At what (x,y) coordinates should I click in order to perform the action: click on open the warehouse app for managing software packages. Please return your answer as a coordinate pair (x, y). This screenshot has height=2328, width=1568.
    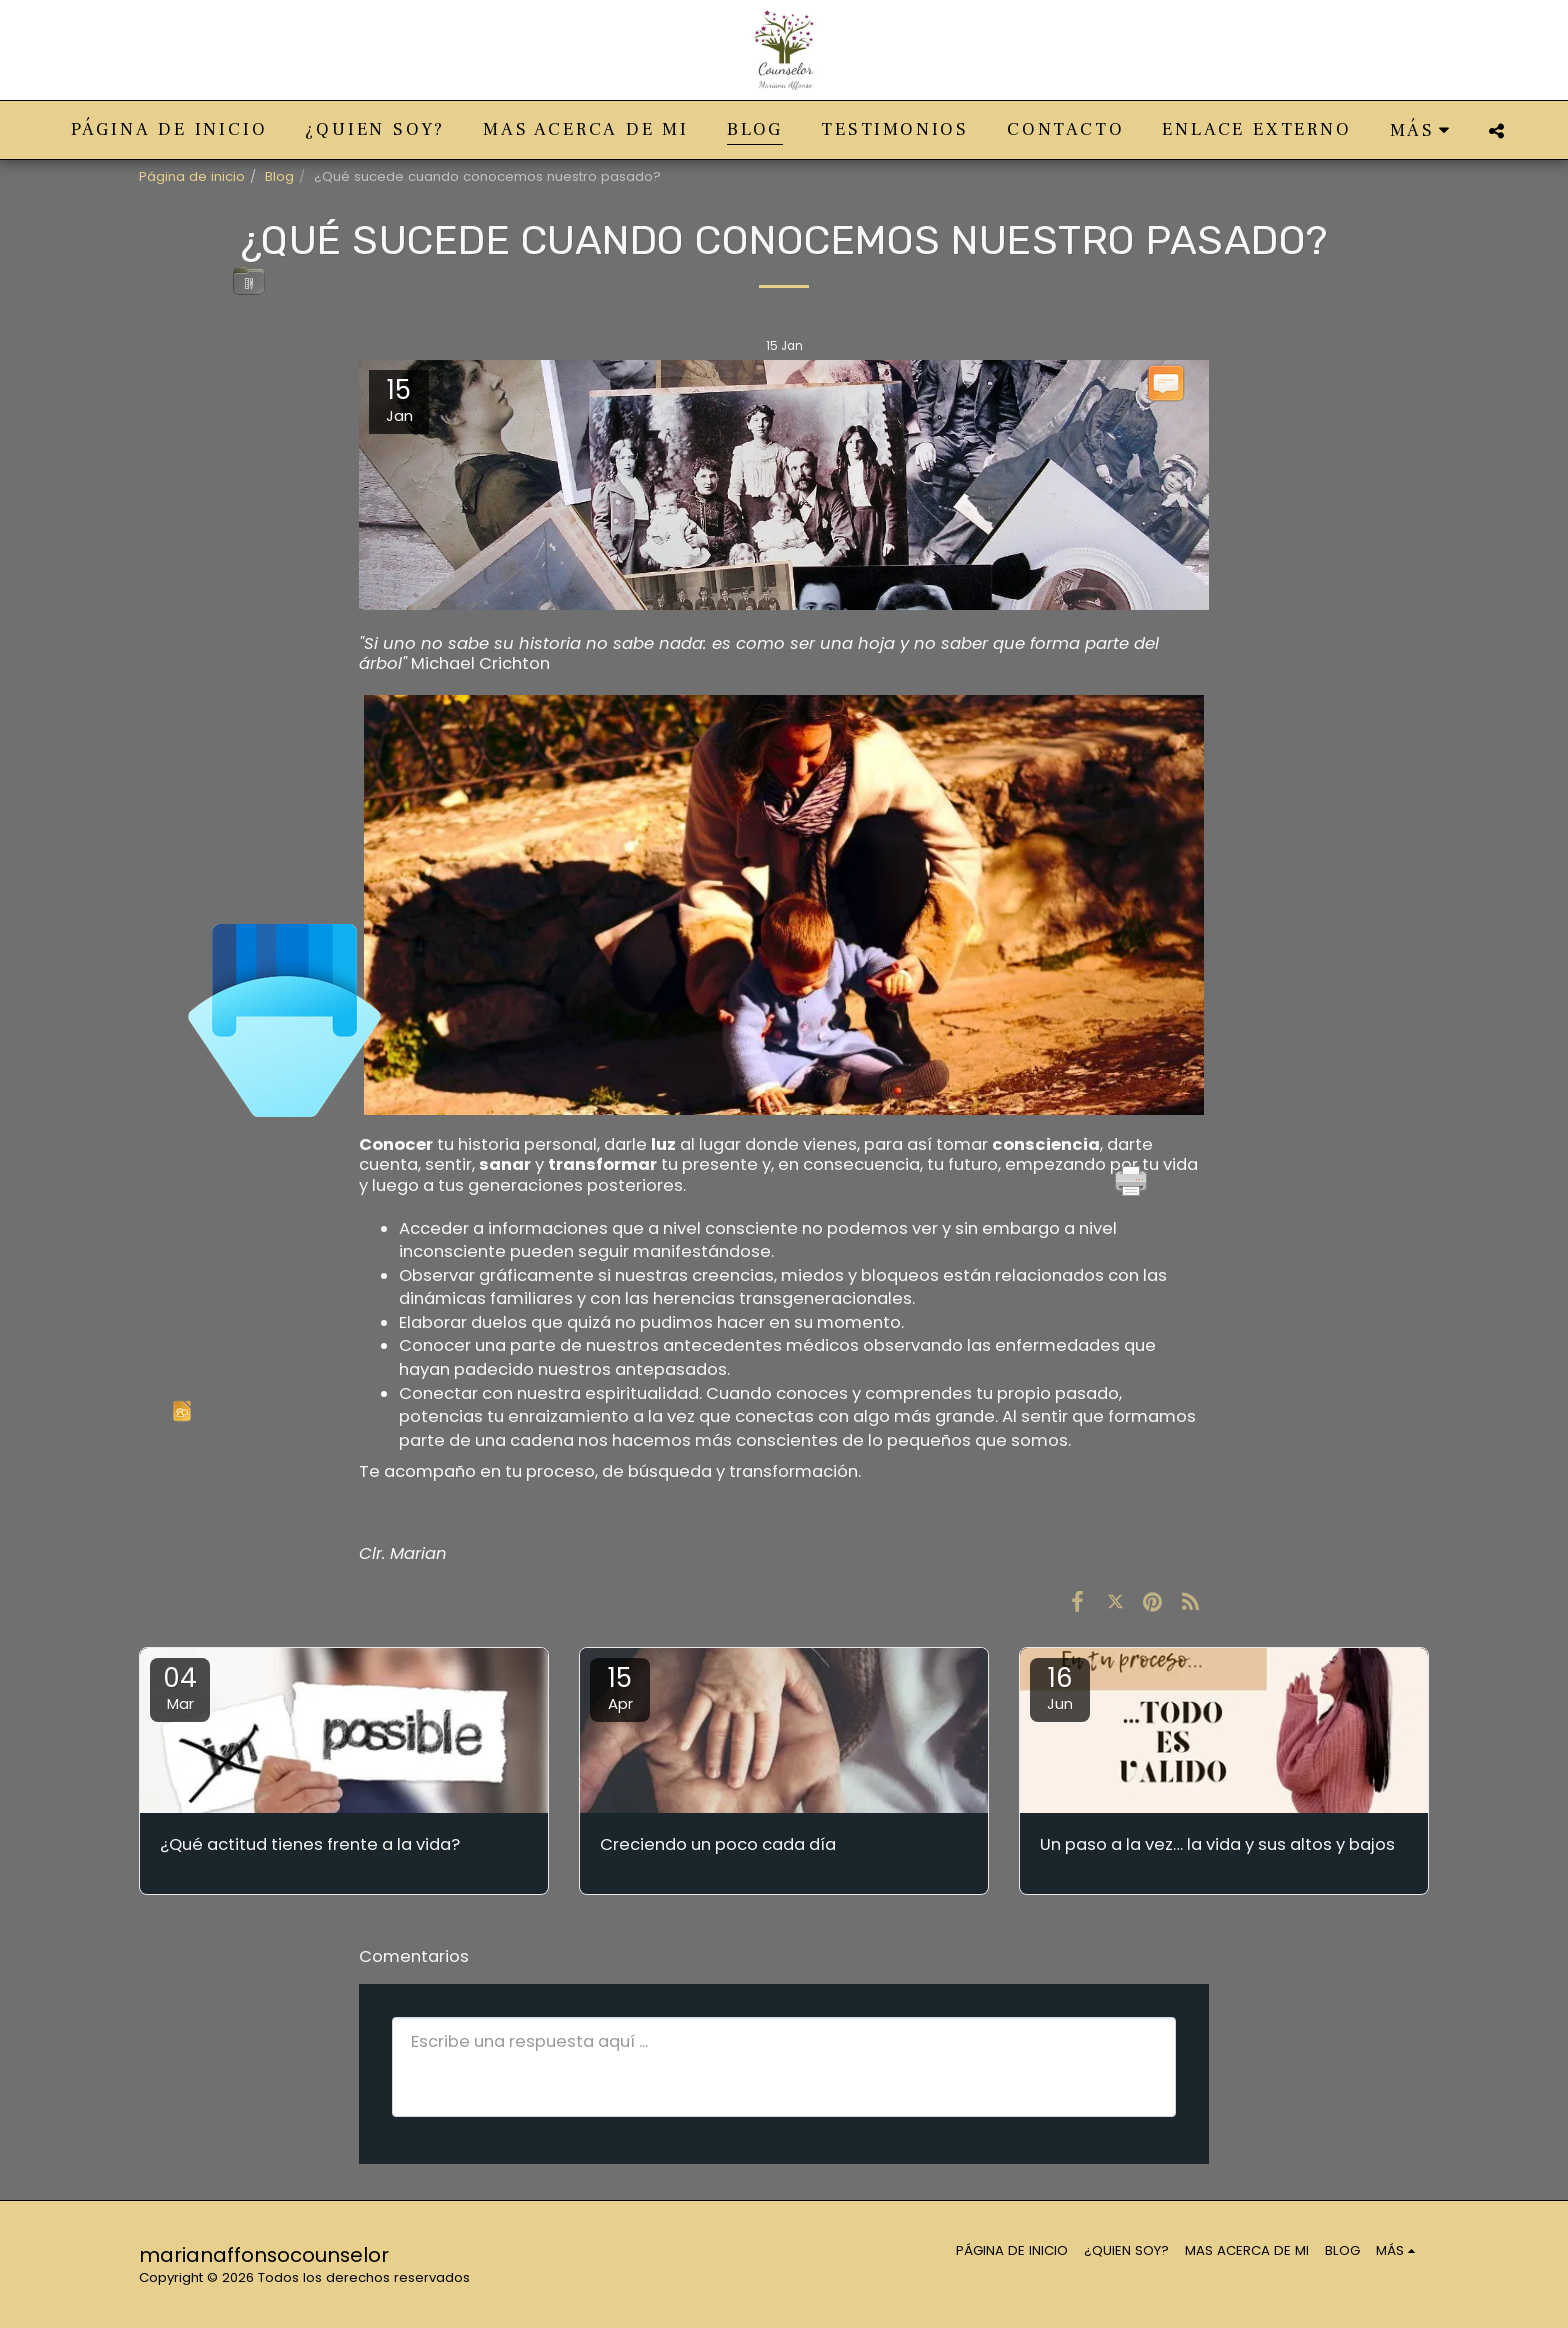
    Looking at the image, I should click on (284, 1020).